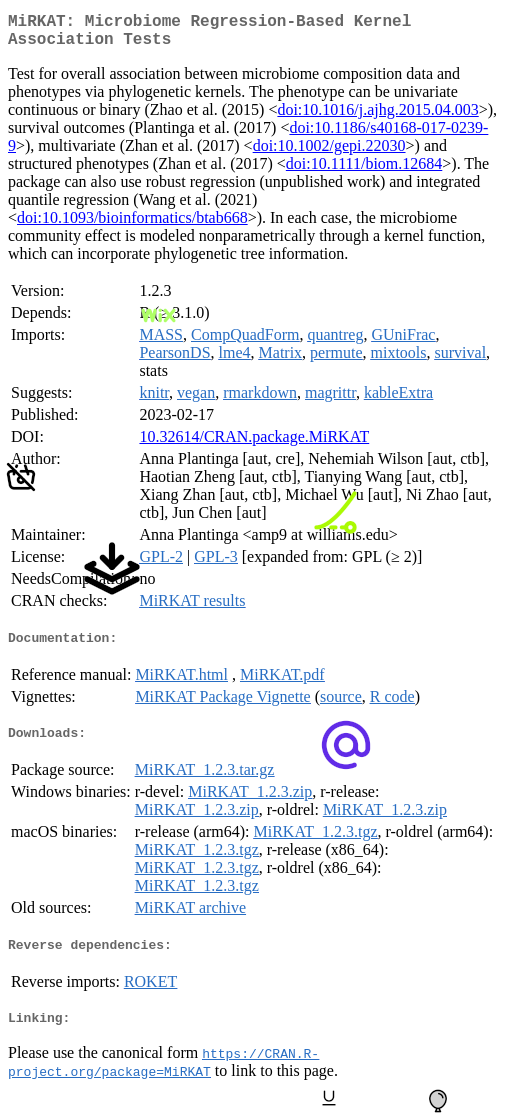 This screenshot has width=511, height=1116. I want to click on apply underline formatting to selected text, so click(329, 1098).